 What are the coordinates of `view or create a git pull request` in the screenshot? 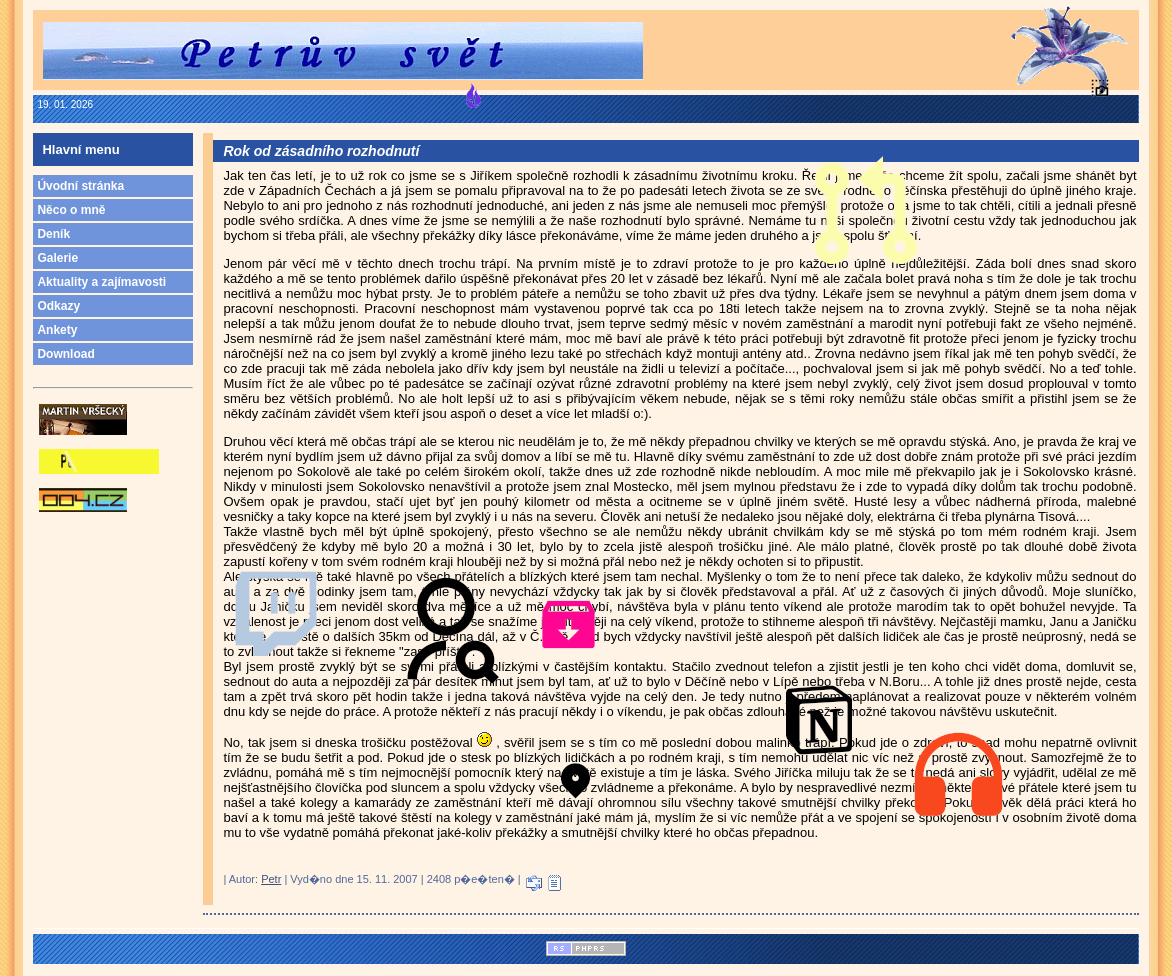 It's located at (866, 213).